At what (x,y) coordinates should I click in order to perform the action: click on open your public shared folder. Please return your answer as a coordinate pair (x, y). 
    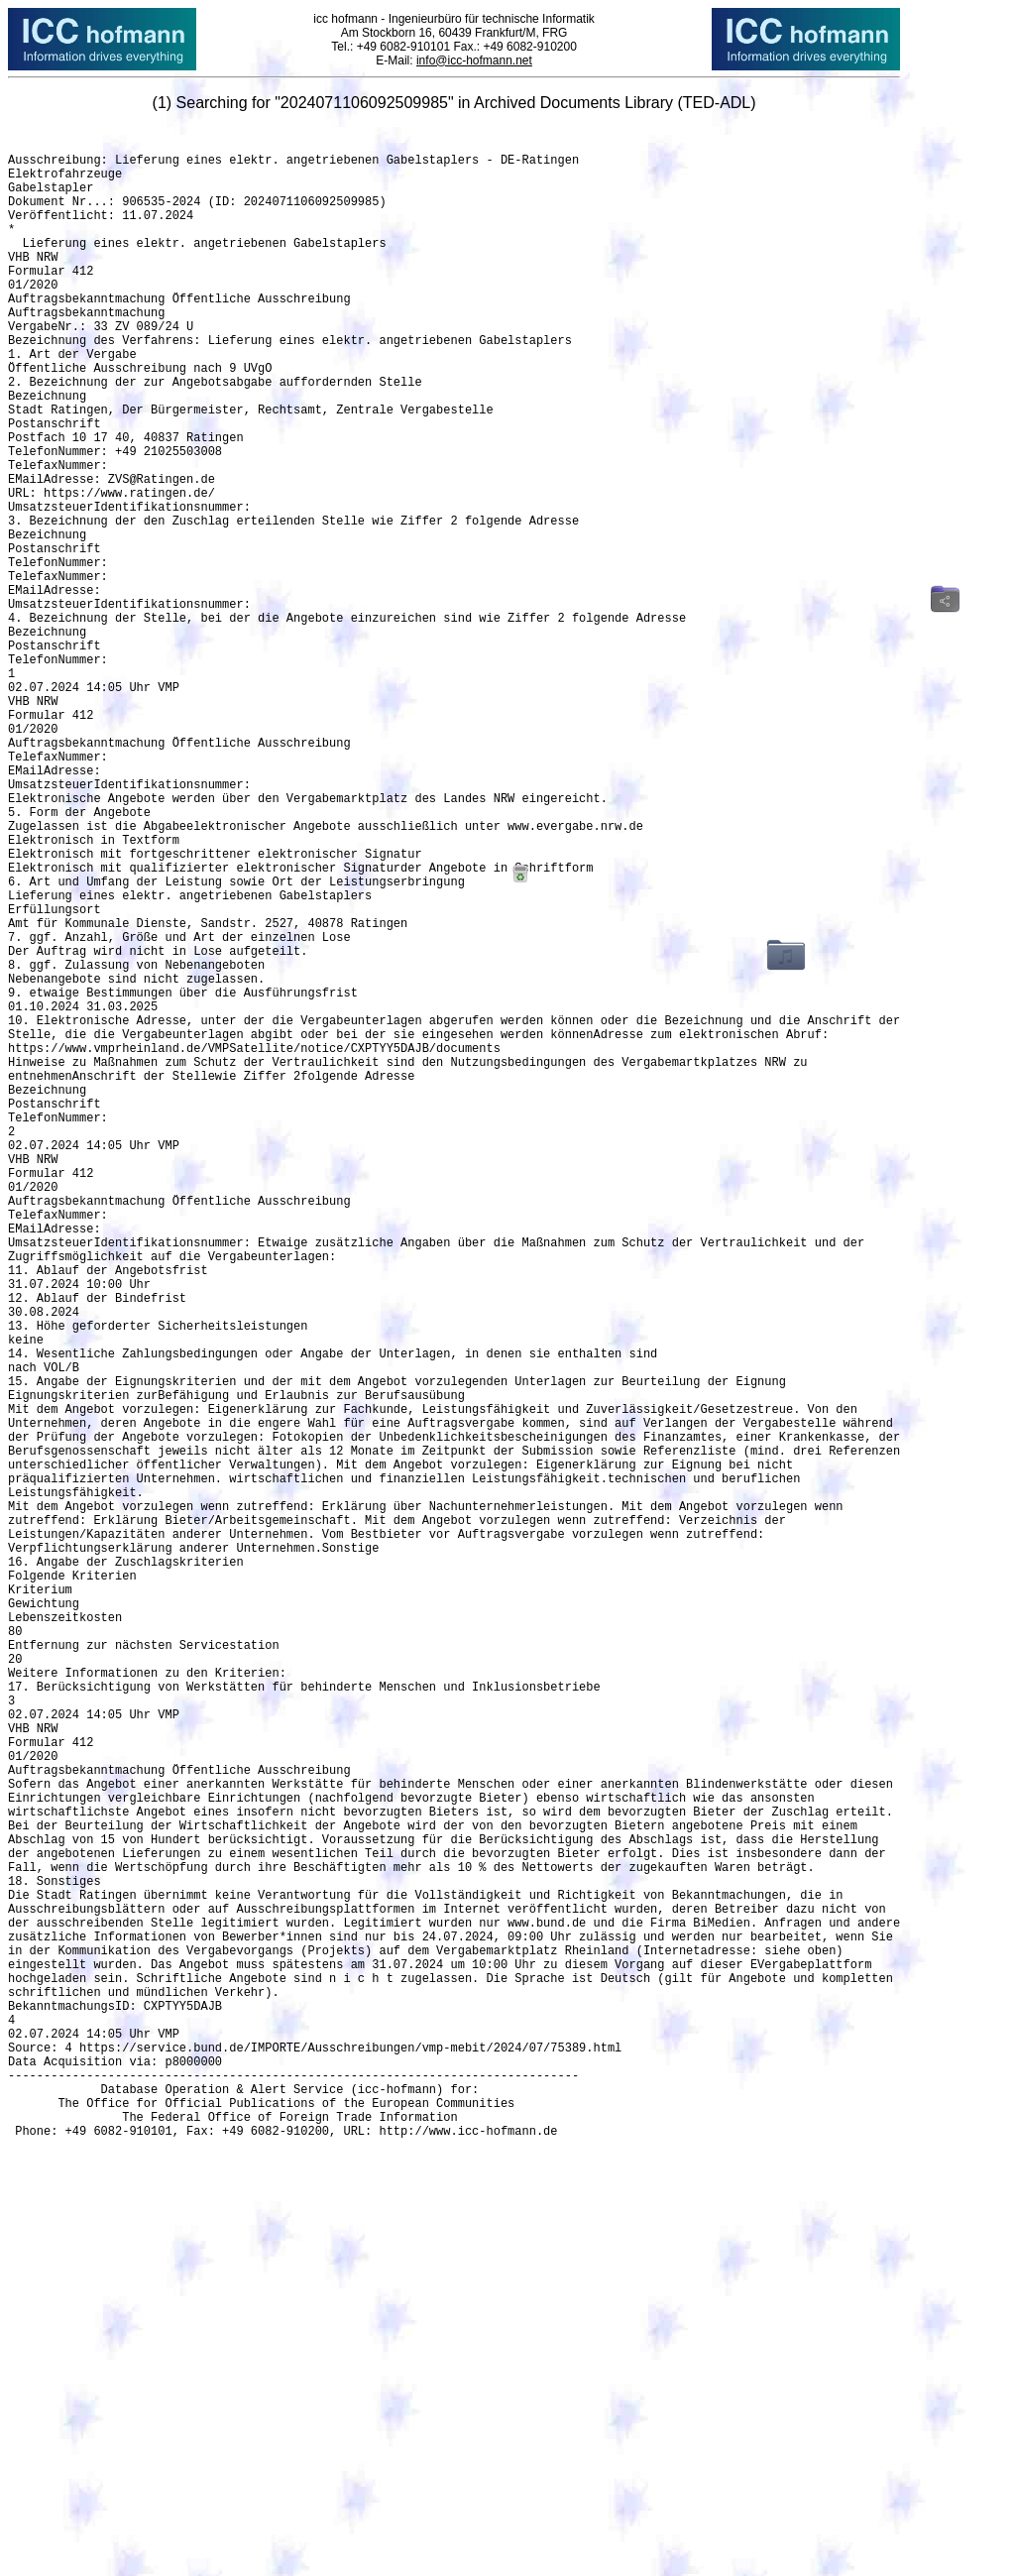
    Looking at the image, I should click on (945, 598).